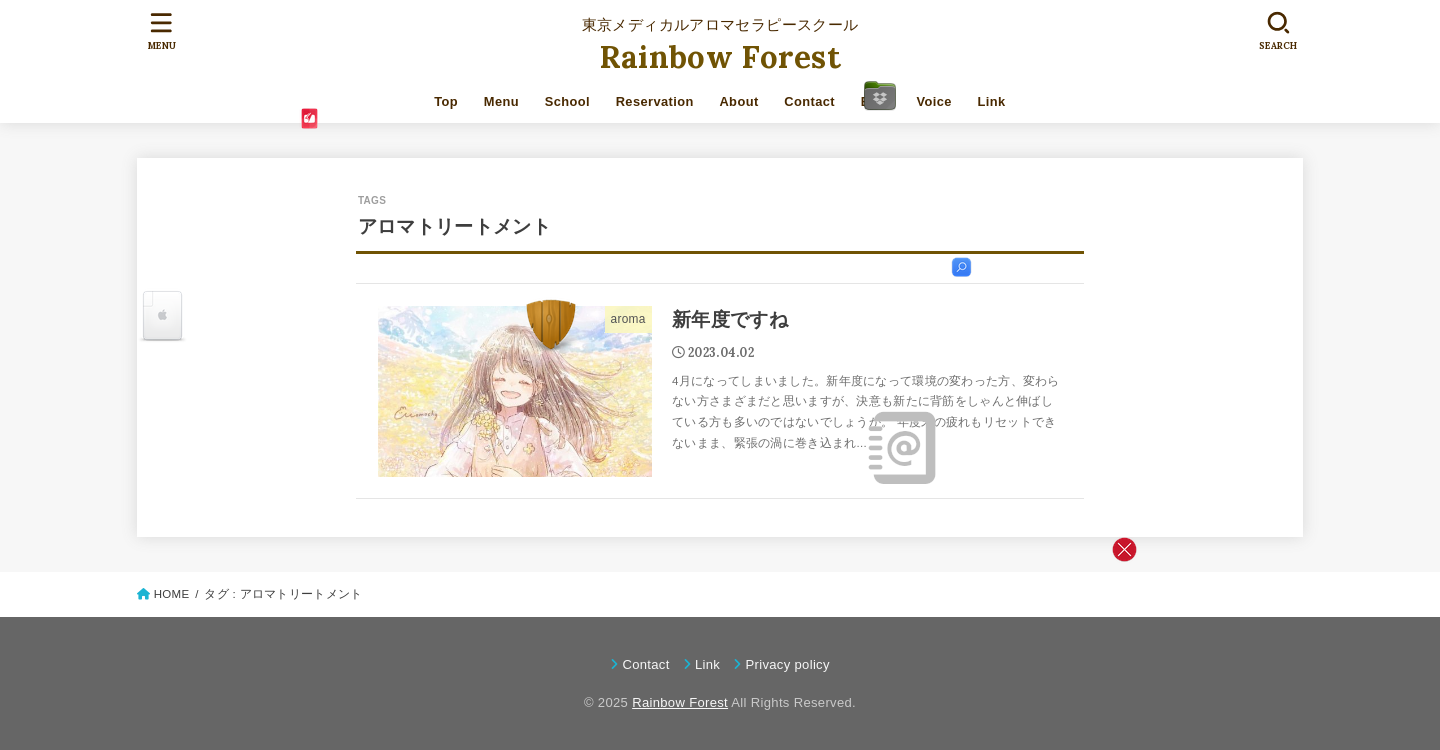 Image resolution: width=1440 pixels, height=750 pixels. What do you see at coordinates (906, 445) in the screenshot?
I see `open address book or contacts` at bounding box center [906, 445].